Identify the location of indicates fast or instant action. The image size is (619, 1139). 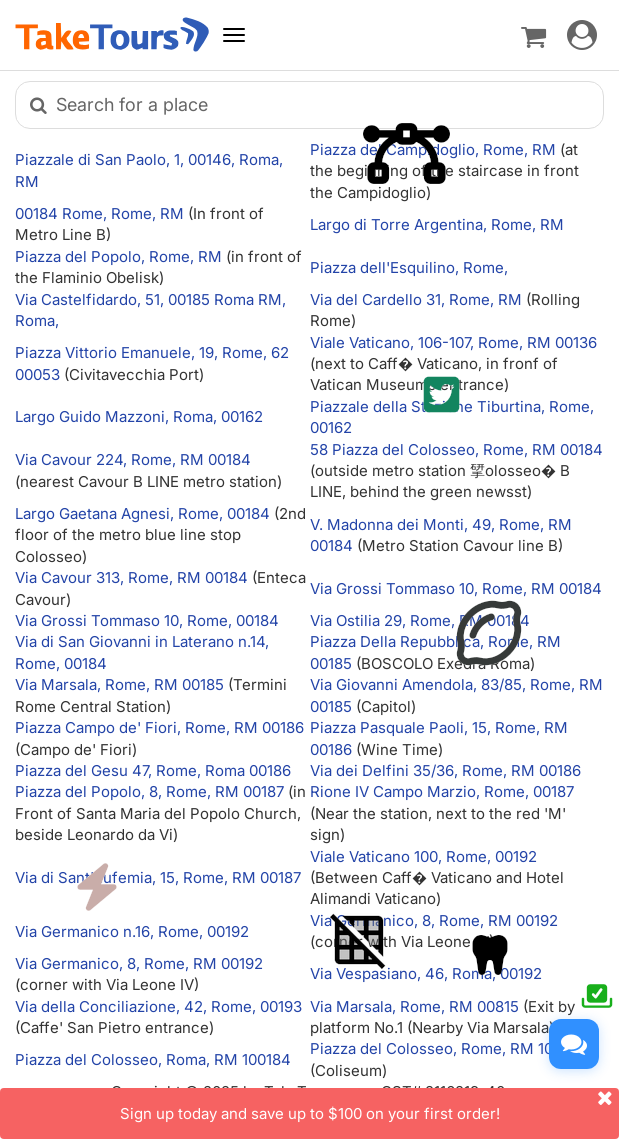
(97, 887).